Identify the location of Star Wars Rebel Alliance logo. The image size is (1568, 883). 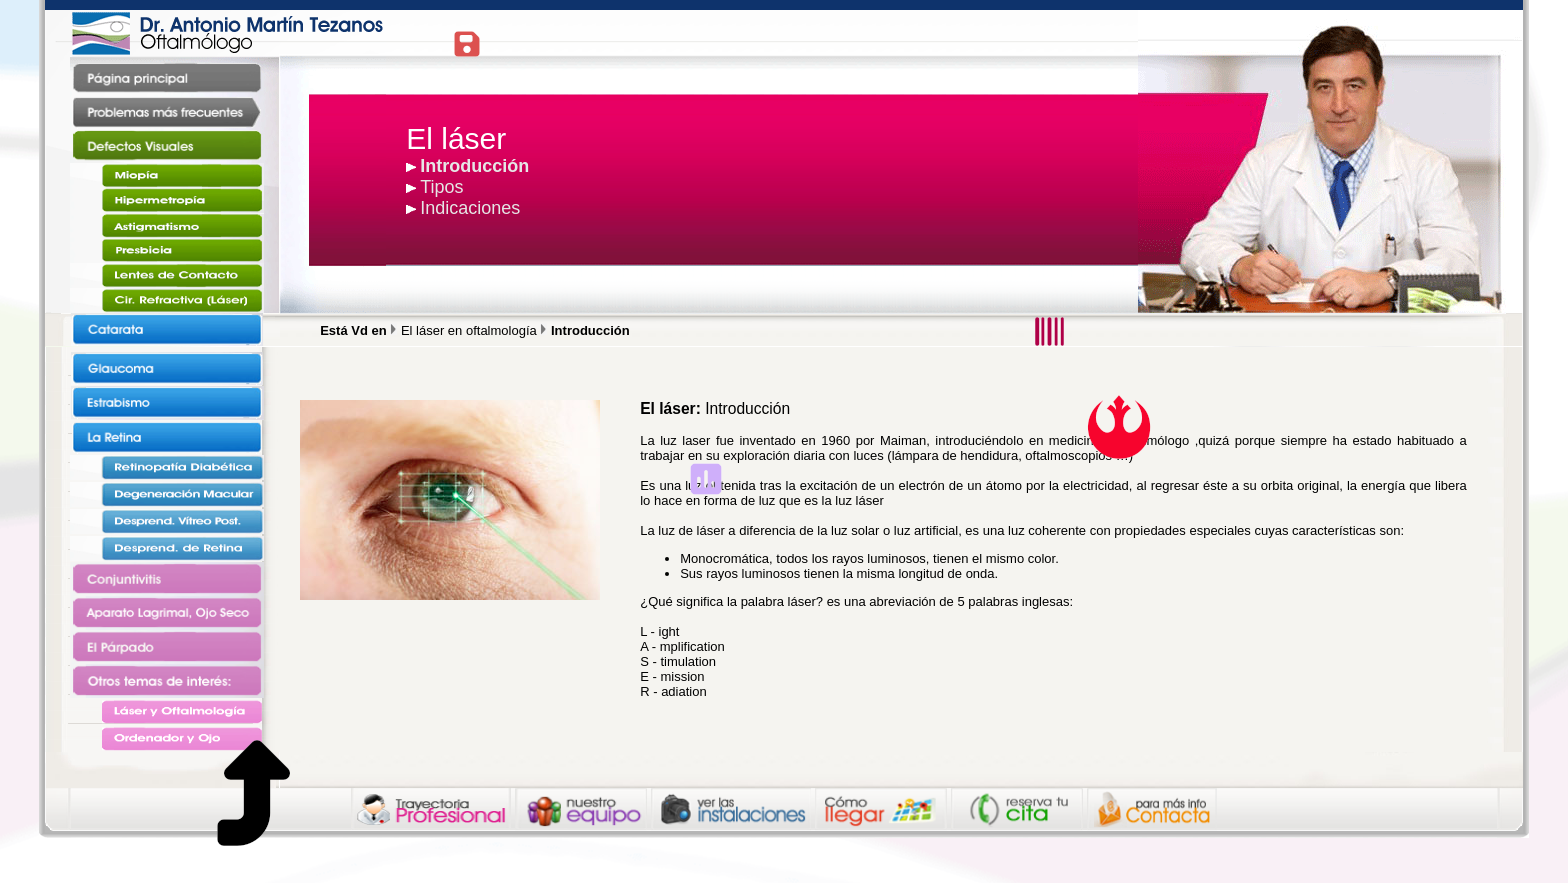
(1119, 427).